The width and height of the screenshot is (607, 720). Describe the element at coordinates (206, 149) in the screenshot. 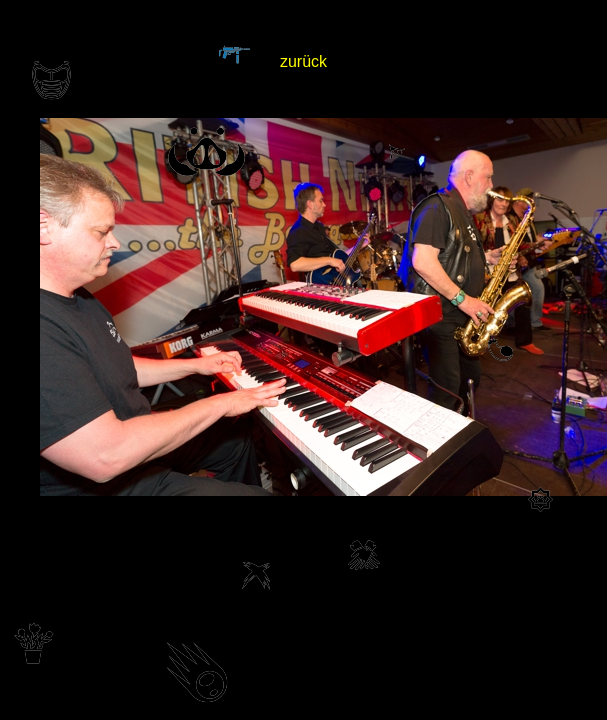

I see `select boar or wild pig character class` at that location.